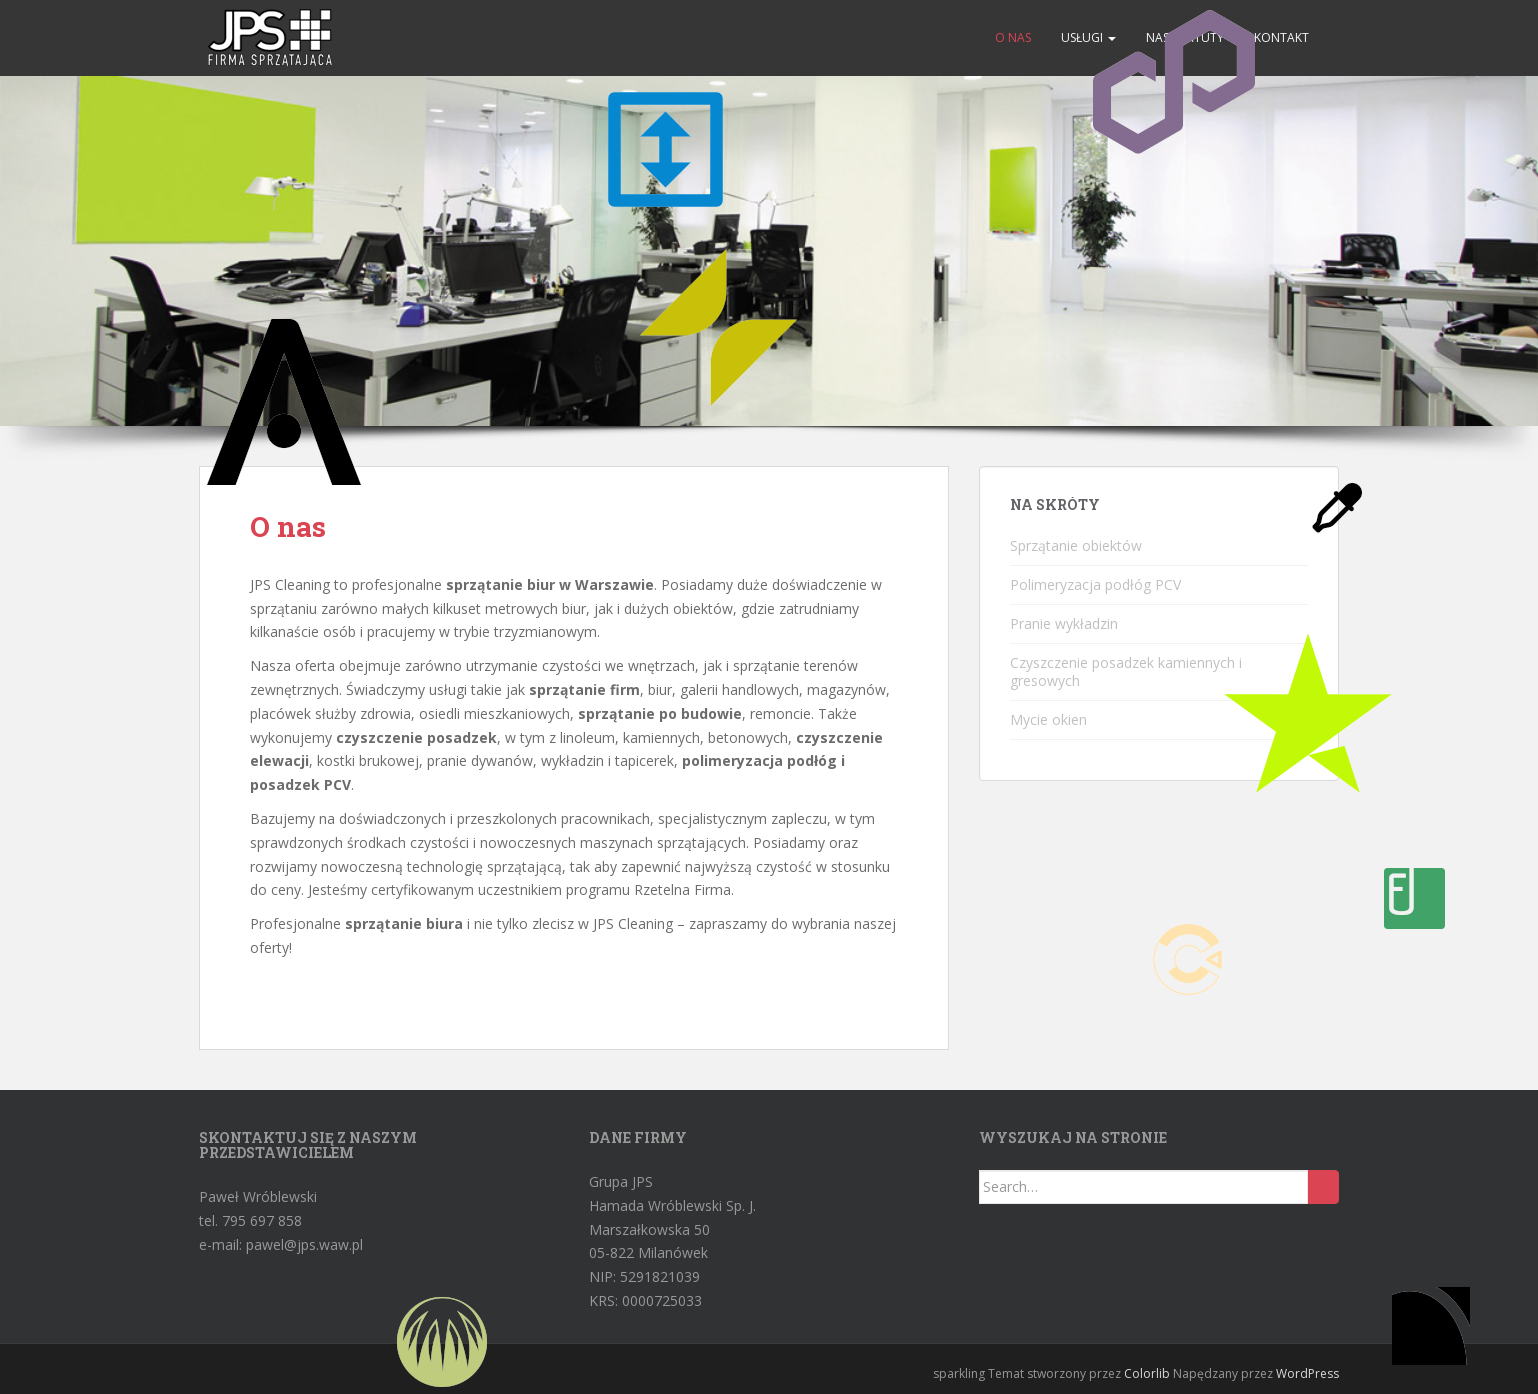 This screenshot has width=1538, height=1394. I want to click on view trustpilot reviews, so click(1308, 713).